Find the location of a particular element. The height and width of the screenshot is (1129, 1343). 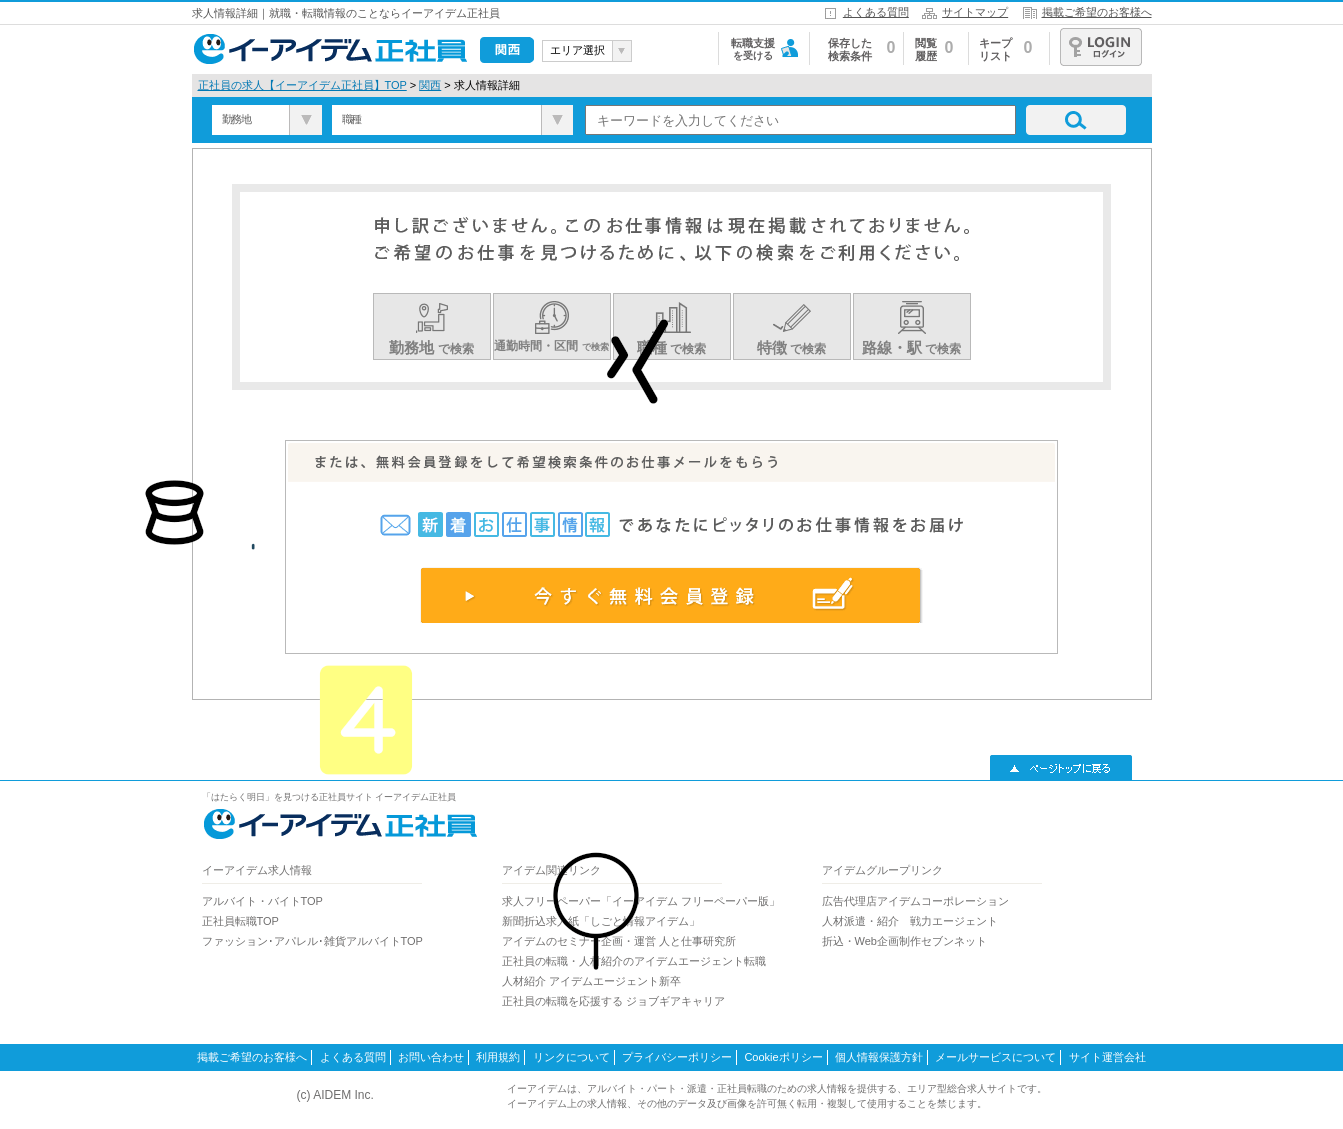

connect with xing professional network is located at coordinates (636, 361).